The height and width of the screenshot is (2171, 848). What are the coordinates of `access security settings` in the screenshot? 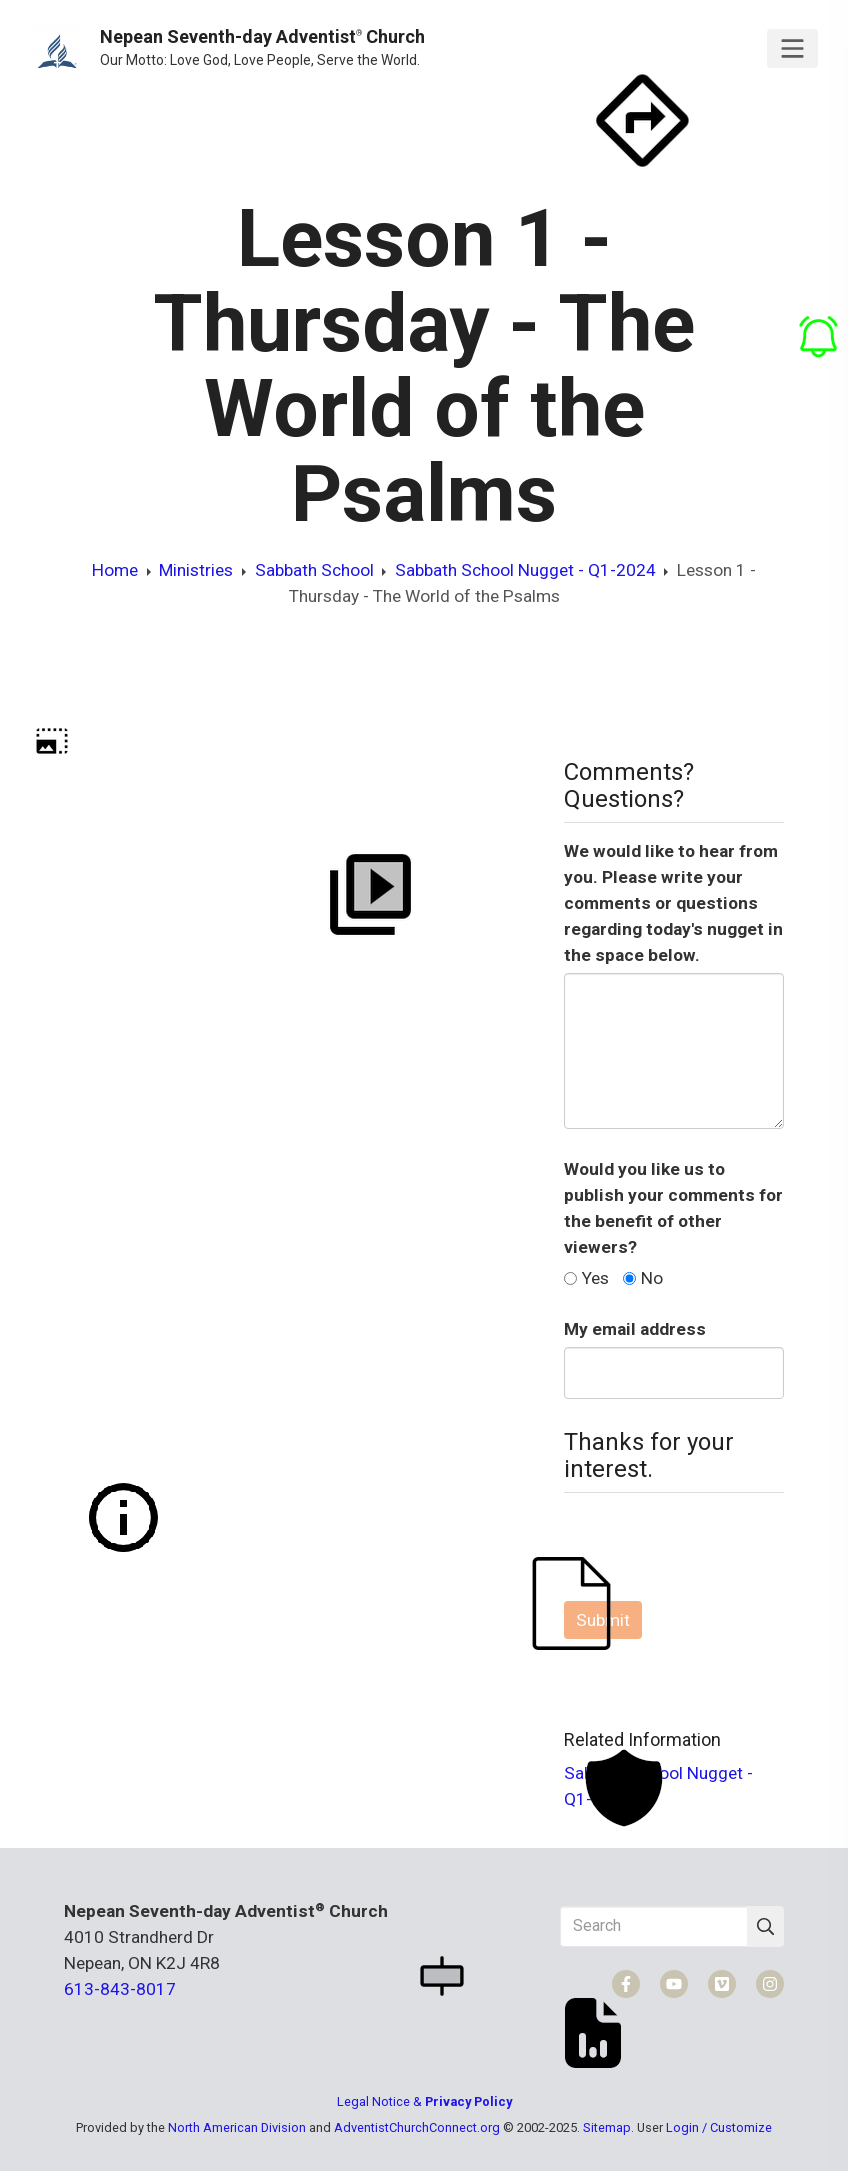 It's located at (624, 1788).